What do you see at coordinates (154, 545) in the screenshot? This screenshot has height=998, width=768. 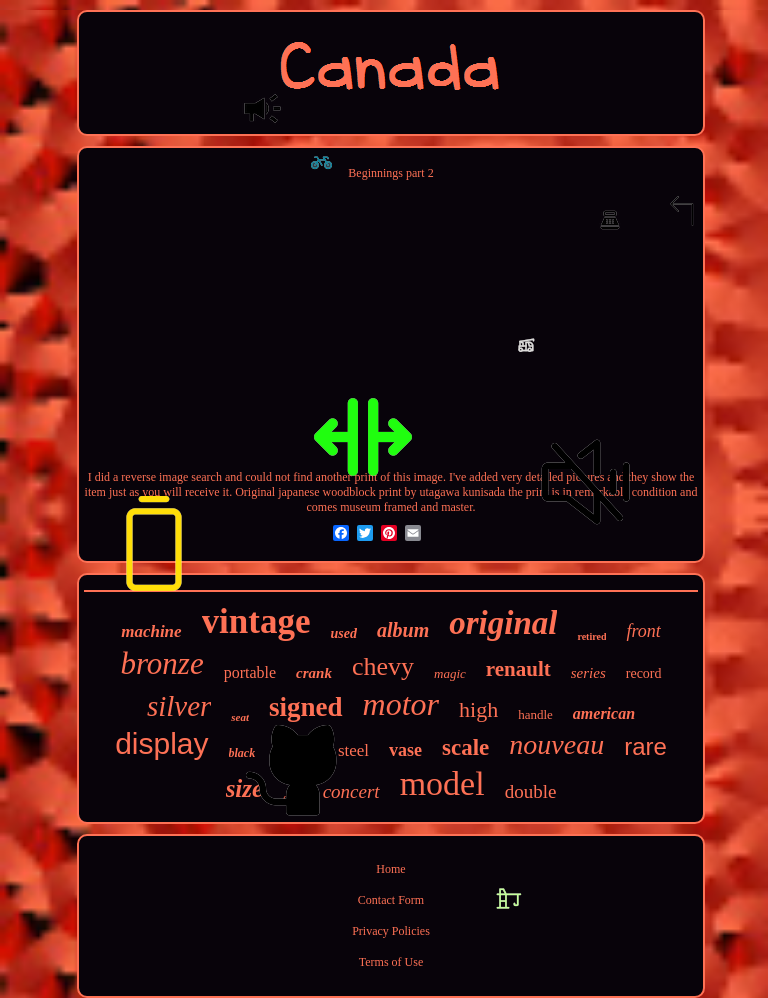 I see `indicates empty or depleted battery` at bounding box center [154, 545].